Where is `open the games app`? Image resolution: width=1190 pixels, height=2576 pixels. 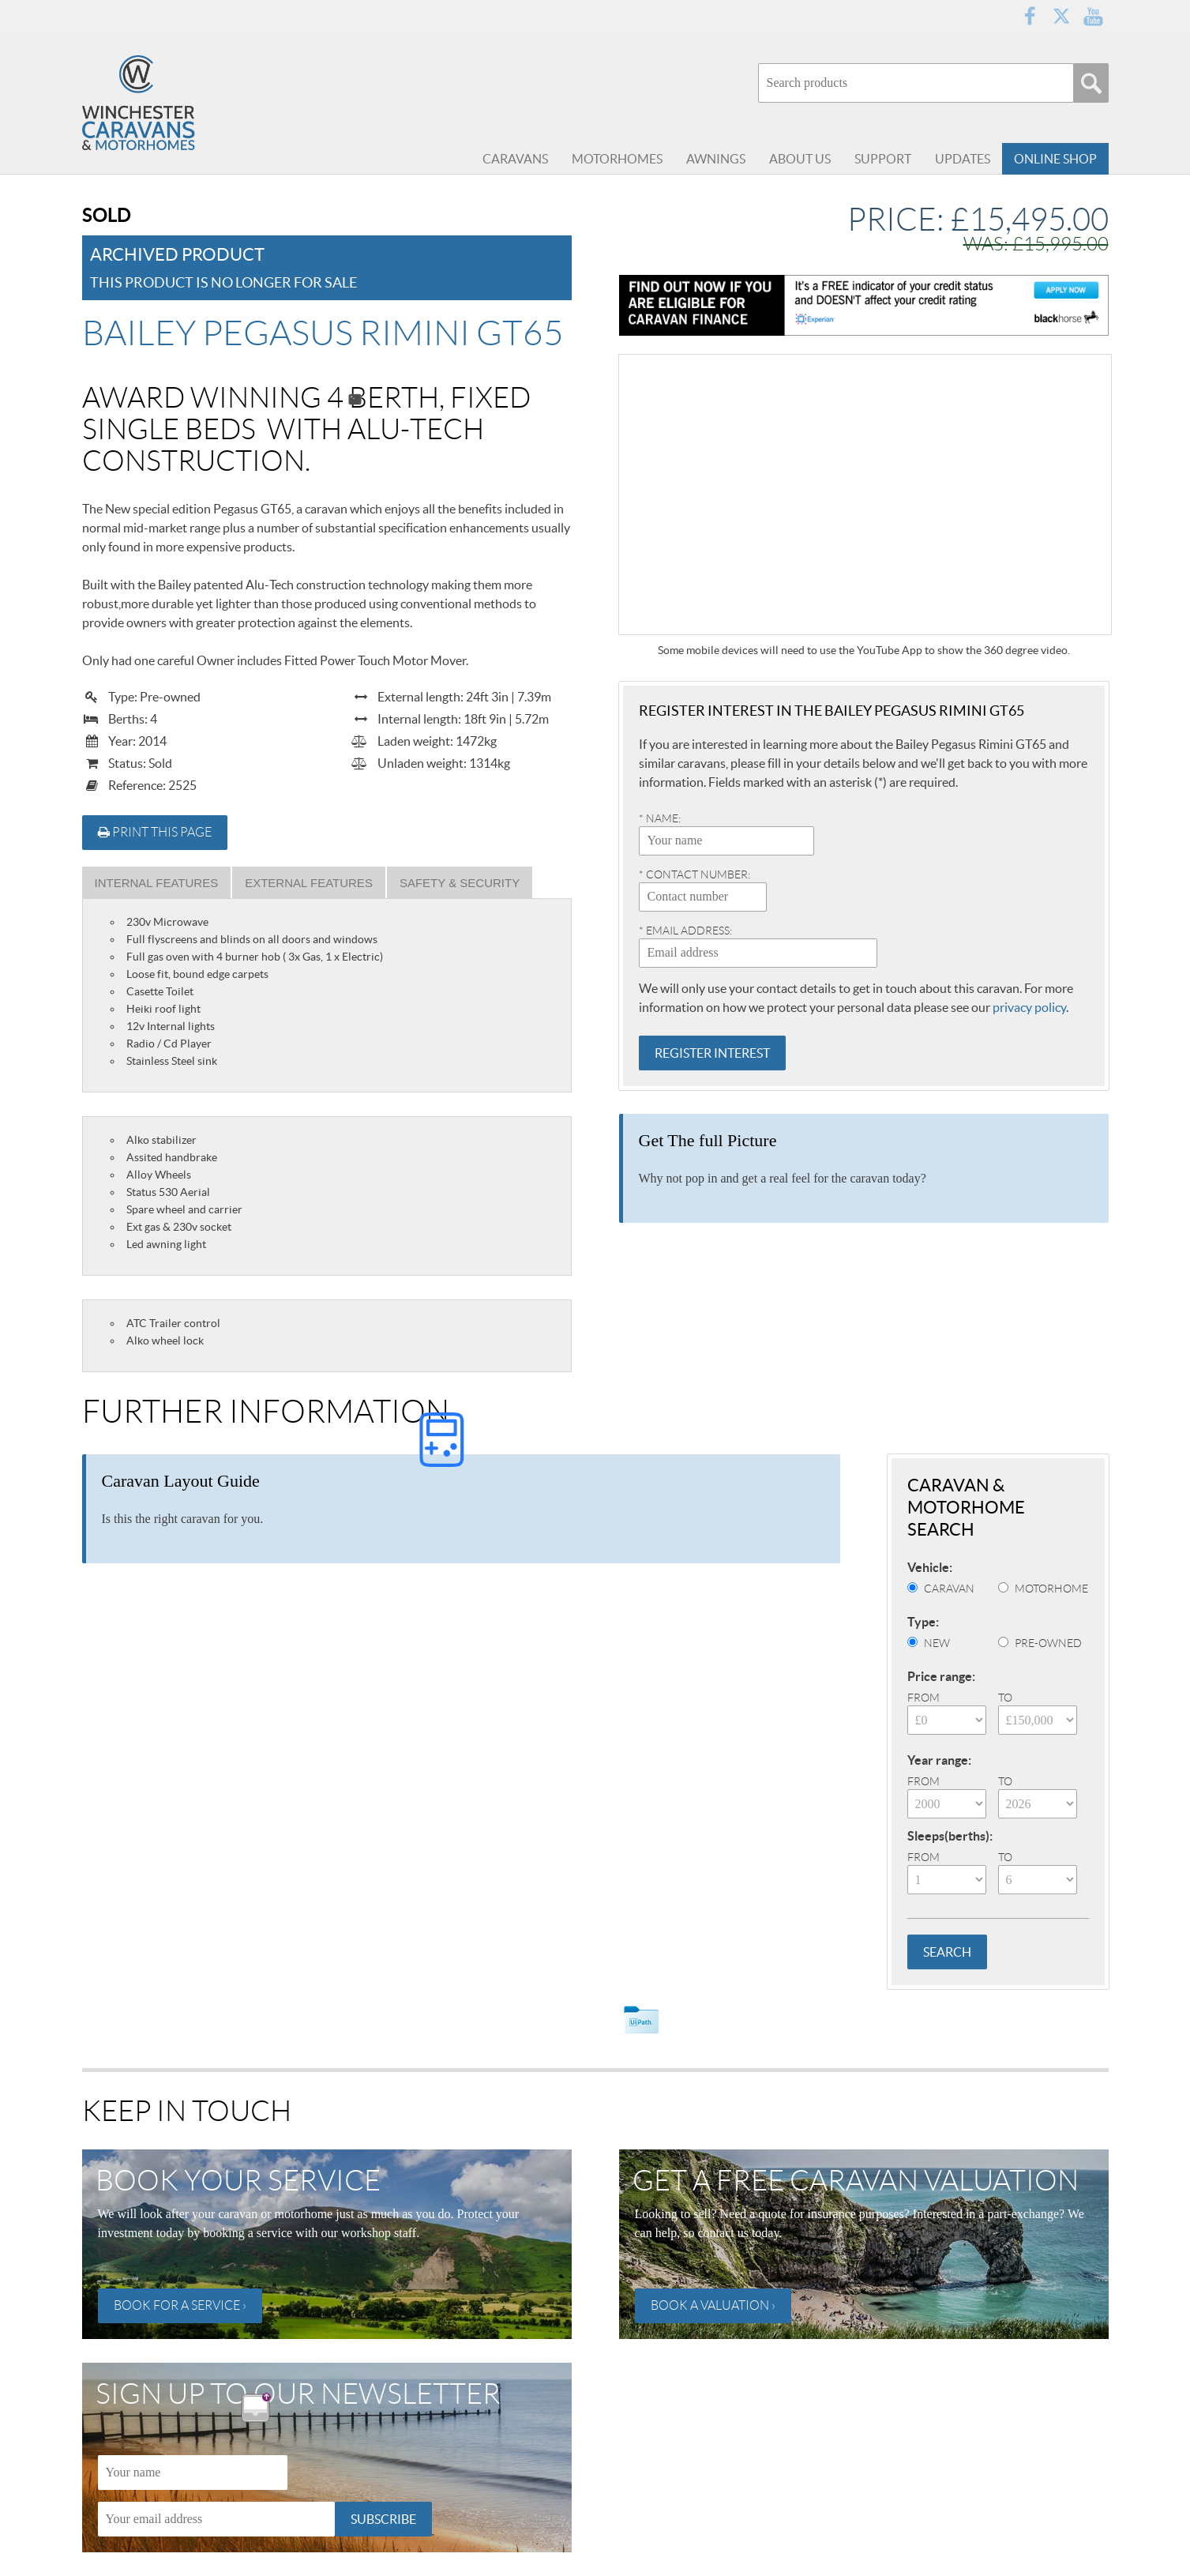 open the games app is located at coordinates (443, 1439).